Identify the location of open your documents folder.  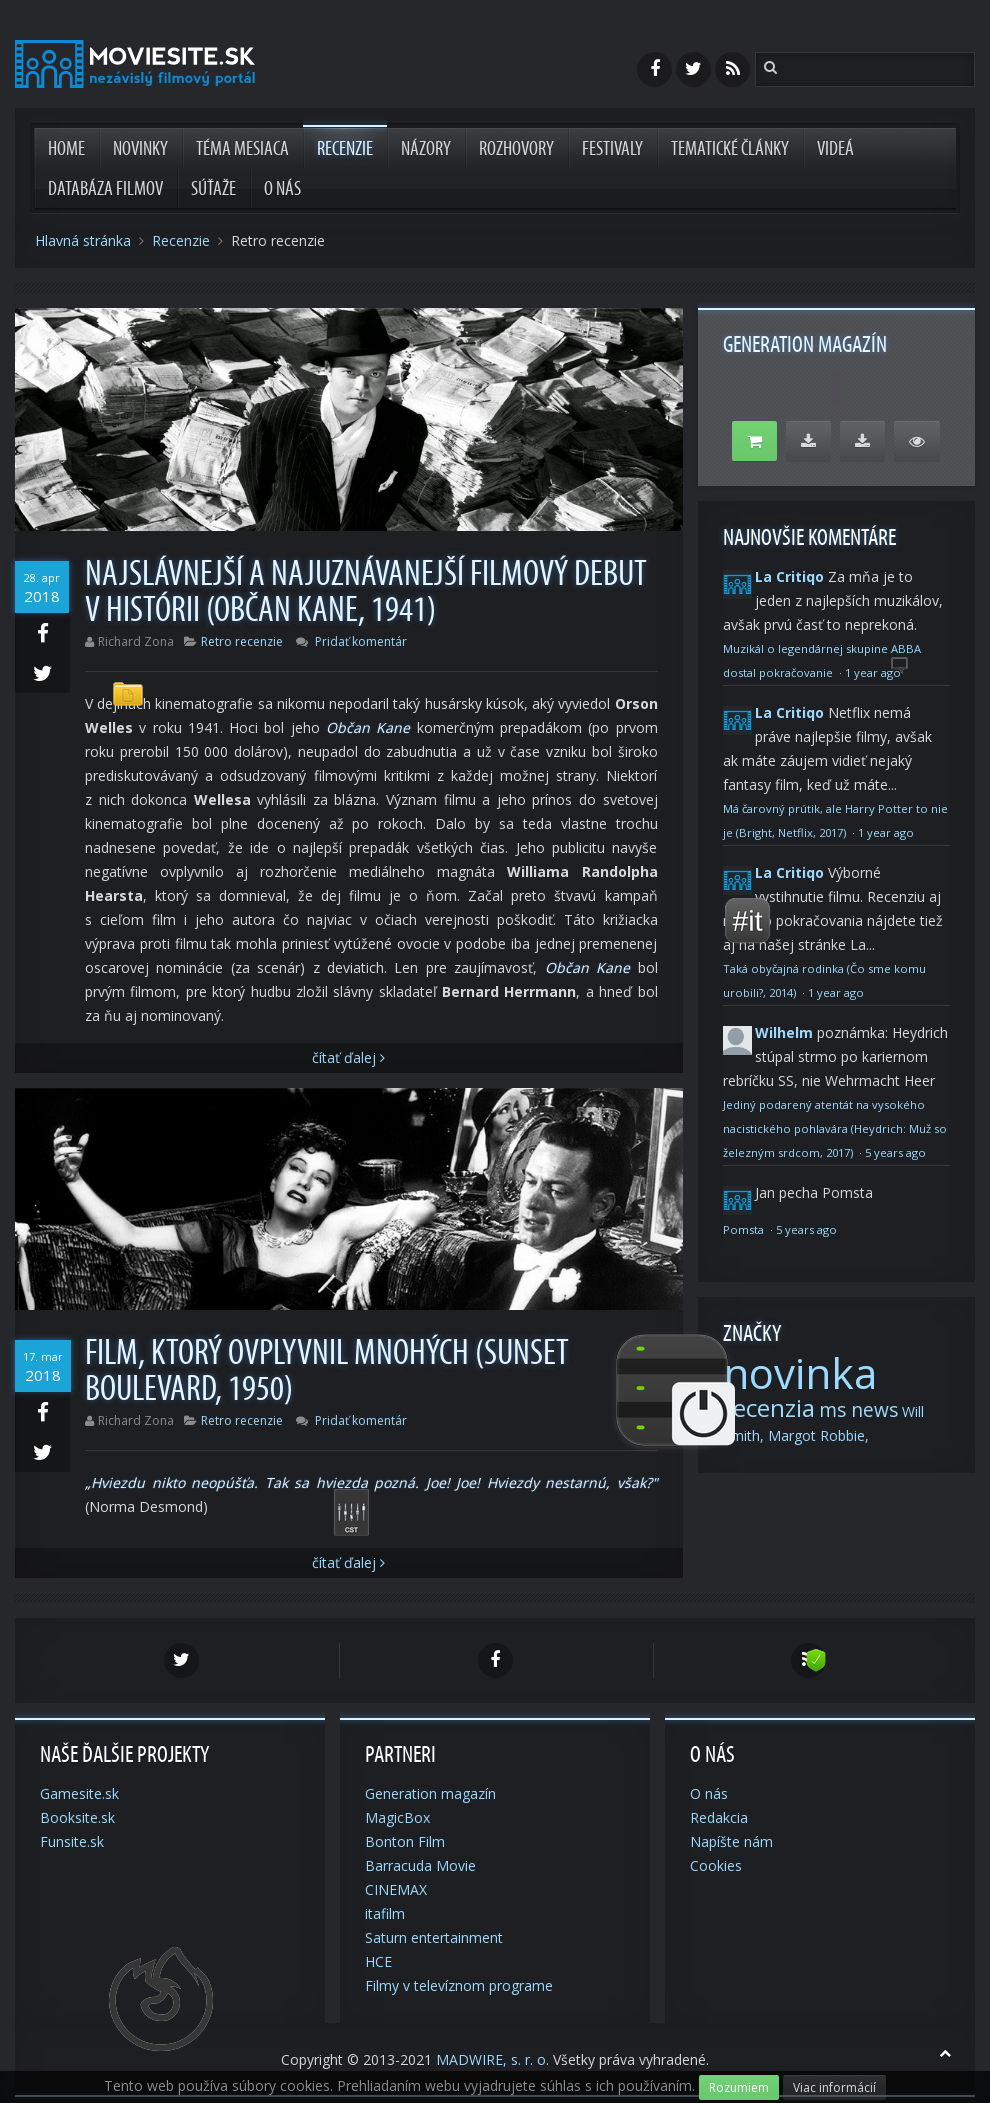
(128, 694).